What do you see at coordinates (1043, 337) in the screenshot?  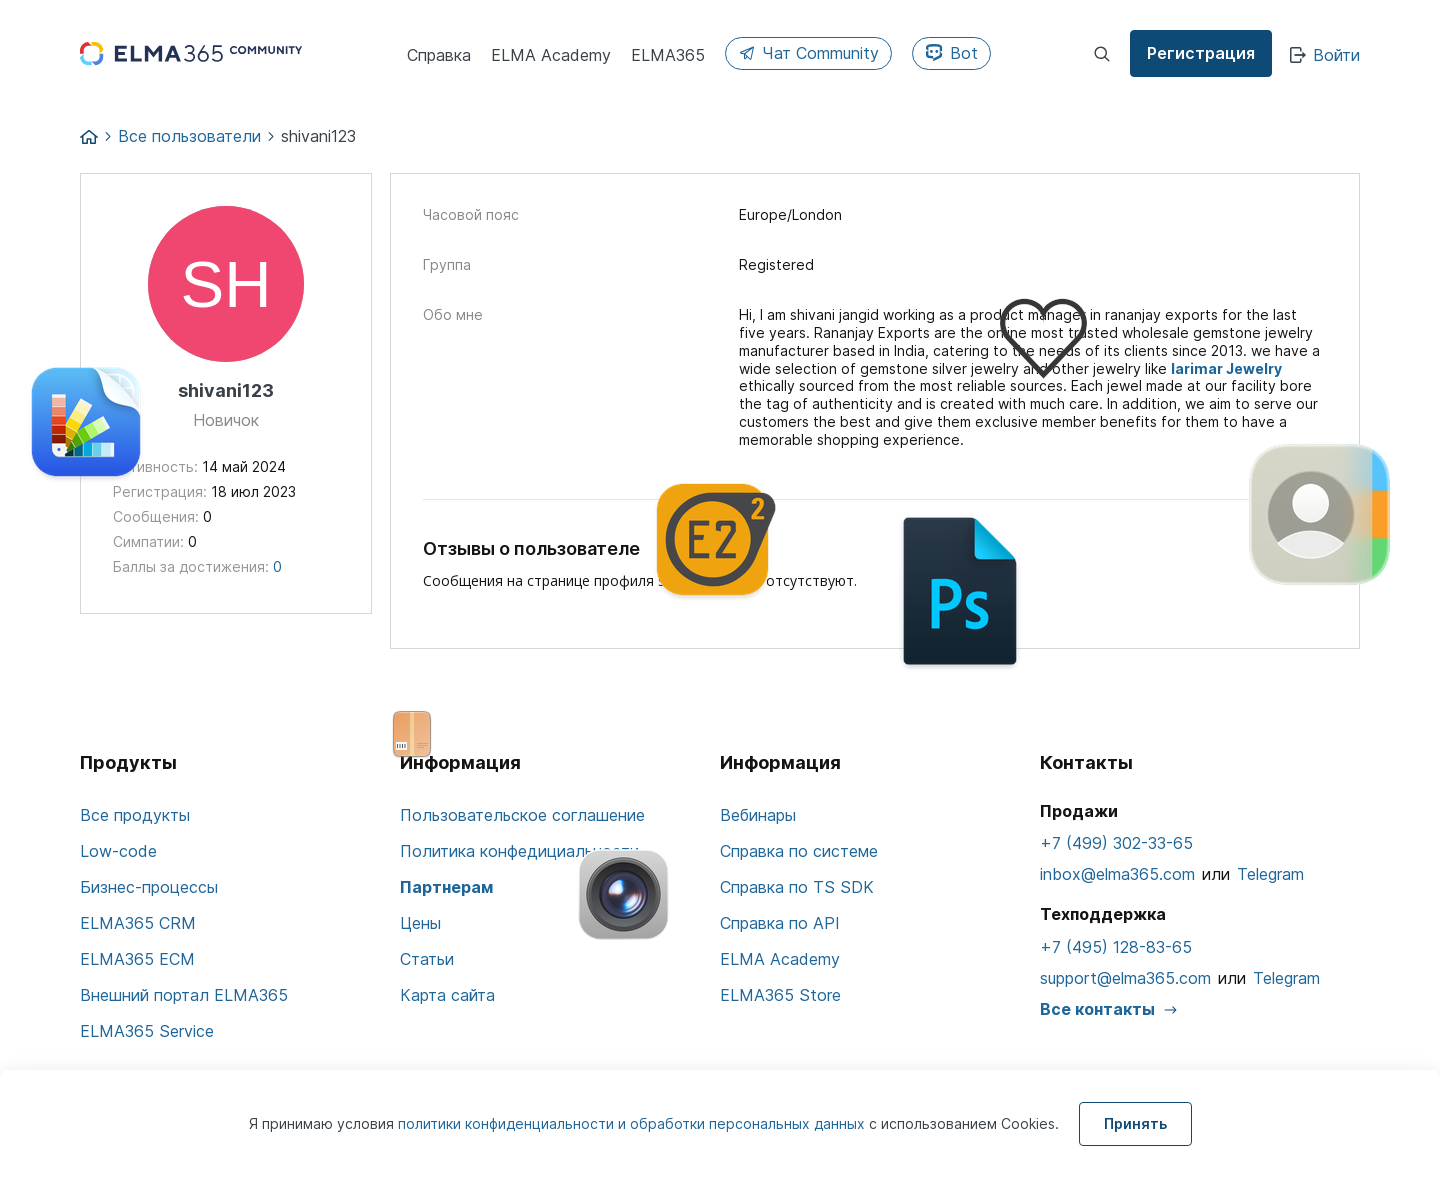 I see `view community or social applications` at bounding box center [1043, 337].